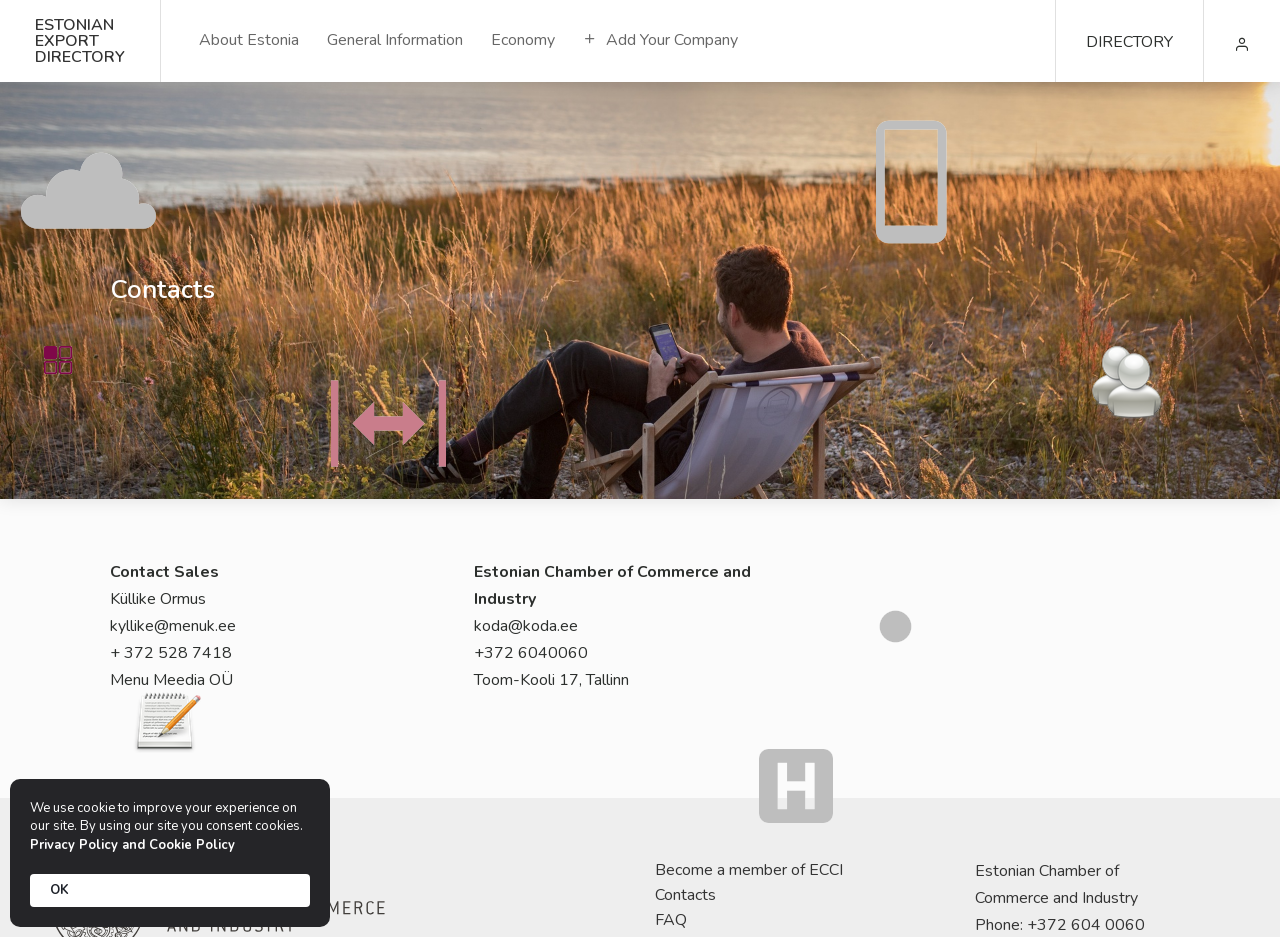 Image resolution: width=1280 pixels, height=937 pixels. Describe the element at coordinates (167, 719) in the screenshot. I see `open text editor application` at that location.